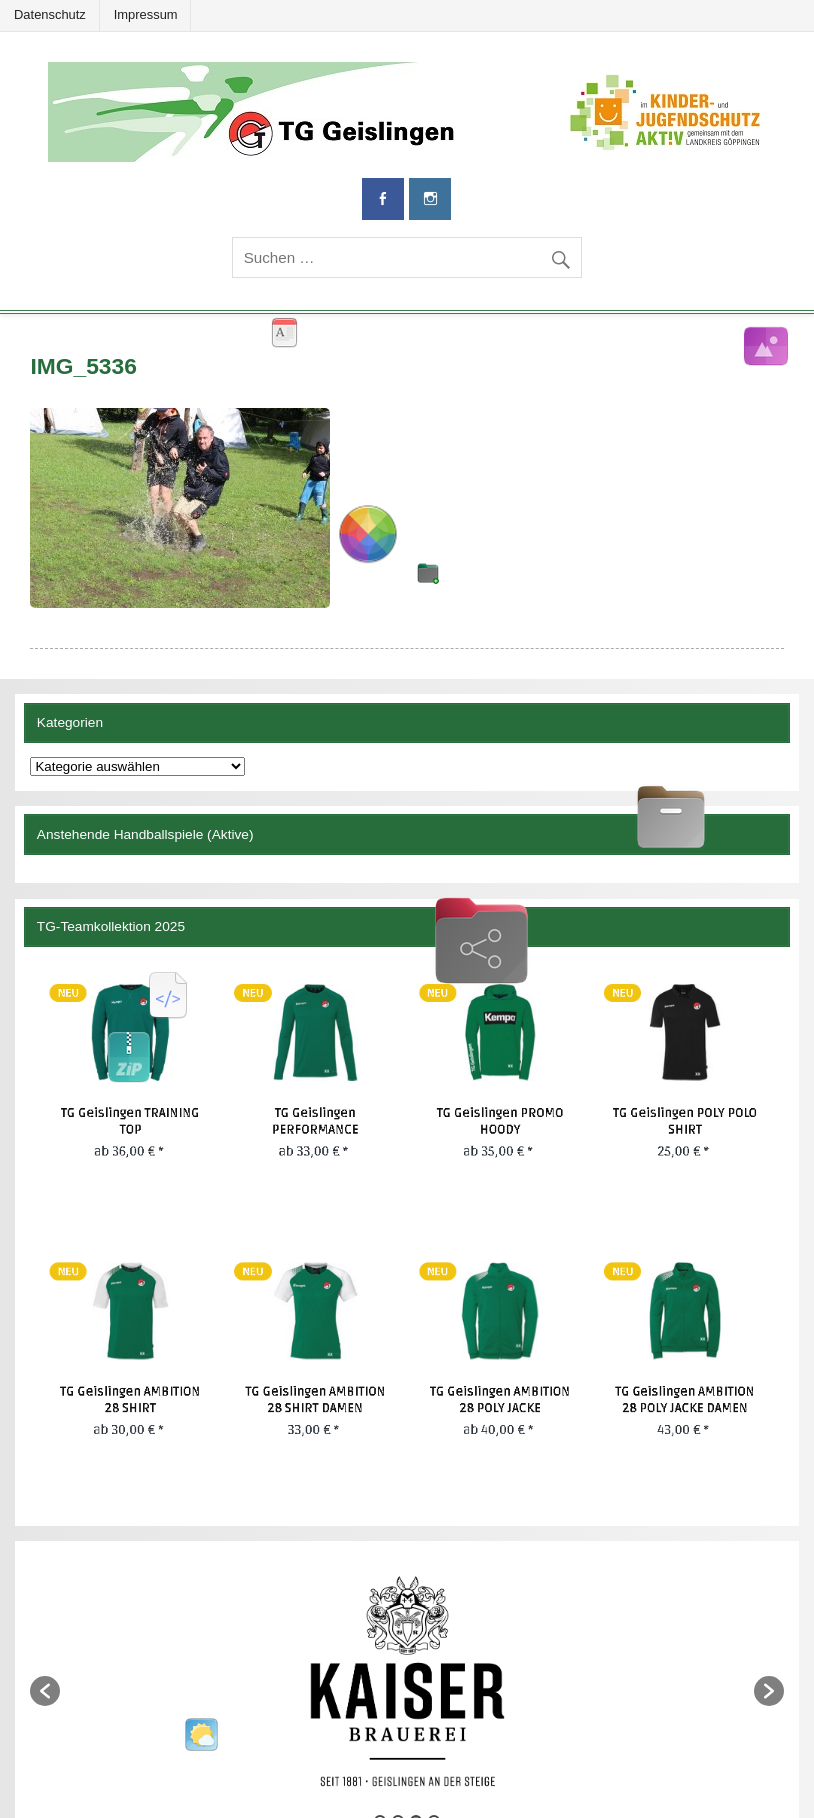 The height and width of the screenshot is (1818, 814). Describe the element at coordinates (368, 534) in the screenshot. I see `access color and theme preferences` at that location.